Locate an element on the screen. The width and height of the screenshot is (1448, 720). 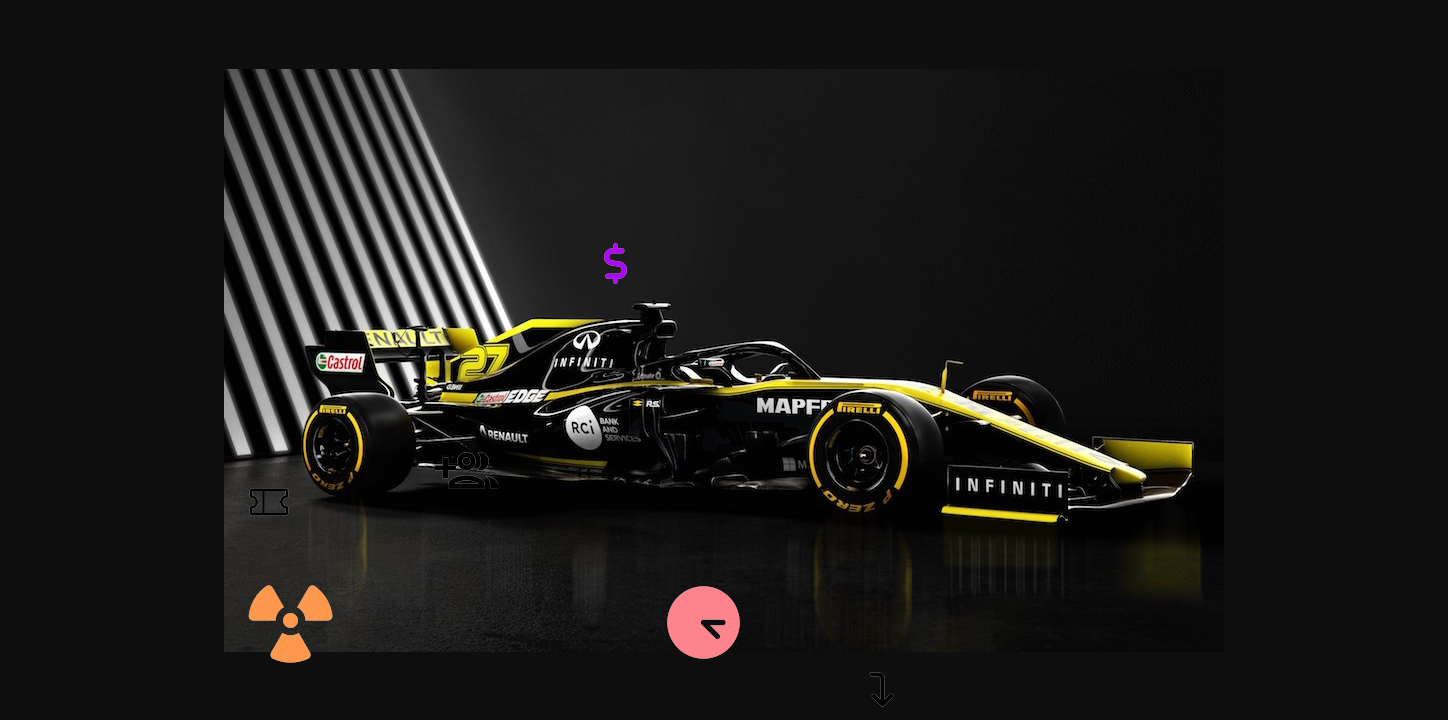
add a new member to a group is located at coordinates (466, 470).